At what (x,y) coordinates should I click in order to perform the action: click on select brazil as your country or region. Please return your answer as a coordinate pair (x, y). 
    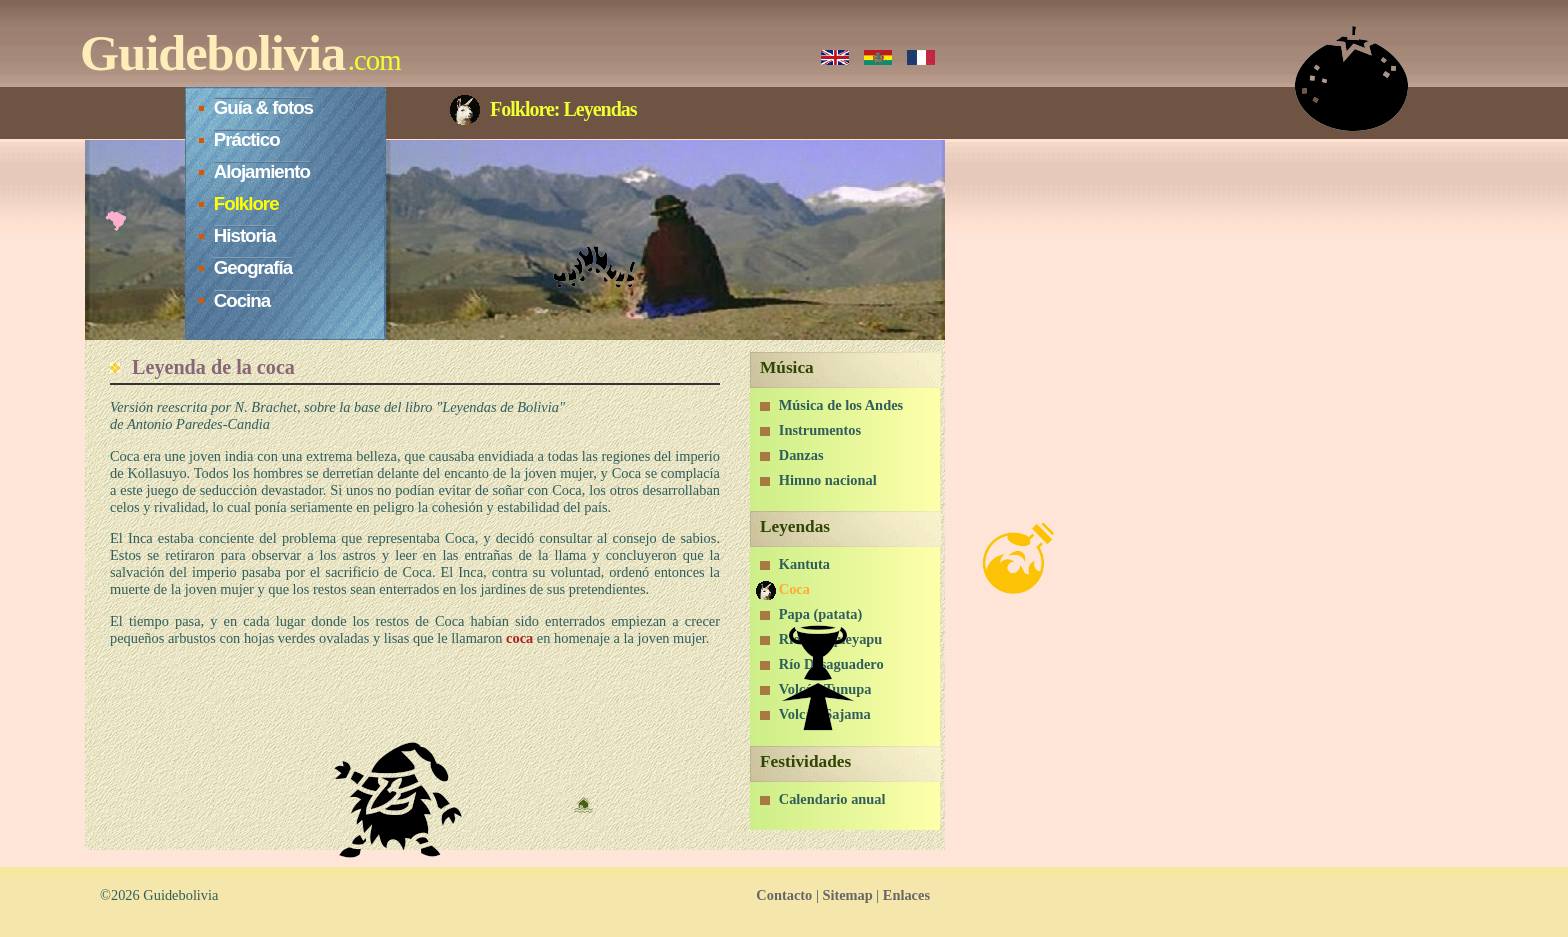
    Looking at the image, I should click on (116, 221).